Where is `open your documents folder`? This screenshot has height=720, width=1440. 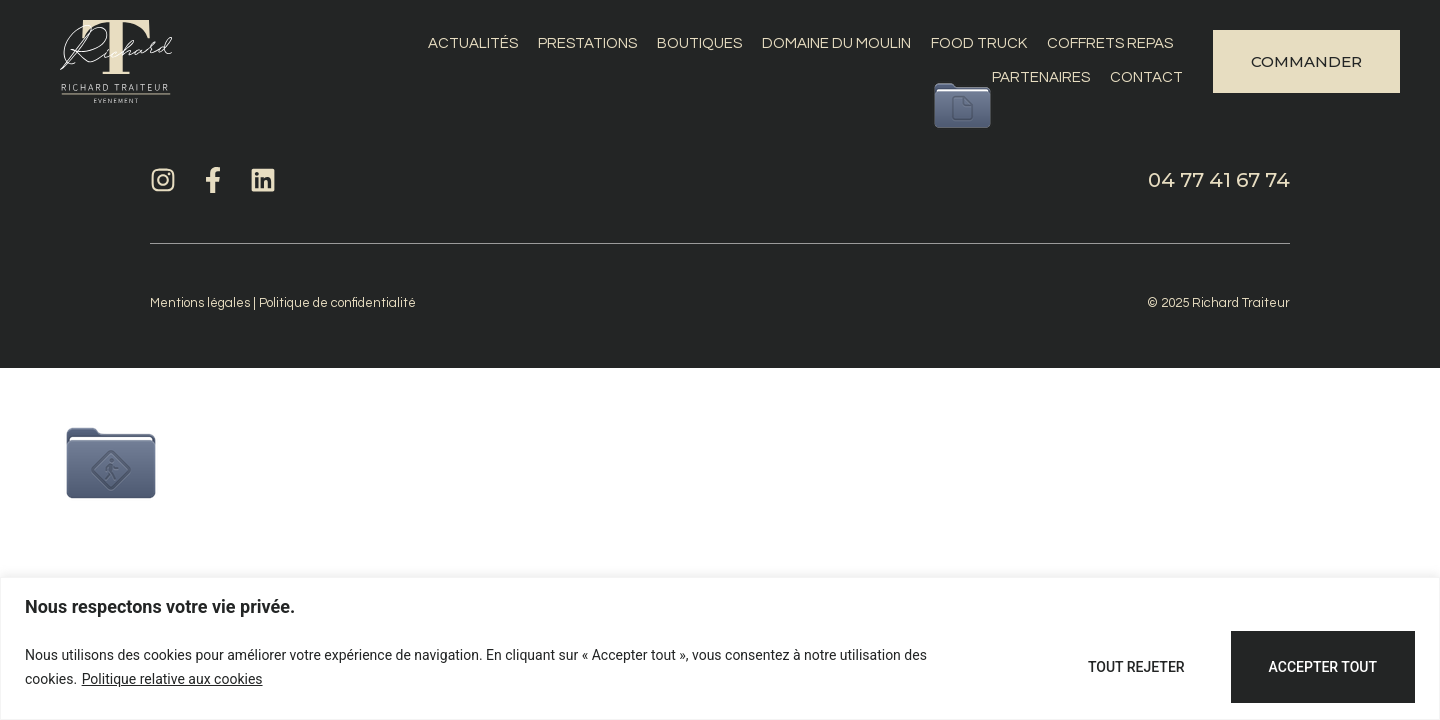 open your documents folder is located at coordinates (962, 105).